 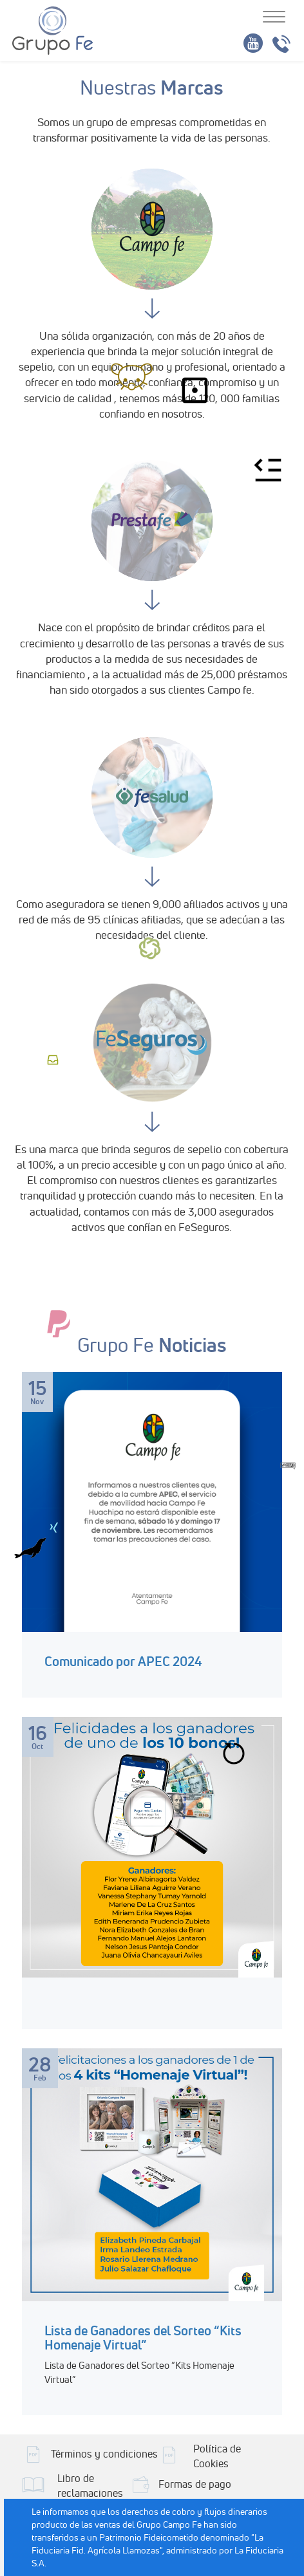 I want to click on link to Xing professional network profile, so click(x=53, y=1527).